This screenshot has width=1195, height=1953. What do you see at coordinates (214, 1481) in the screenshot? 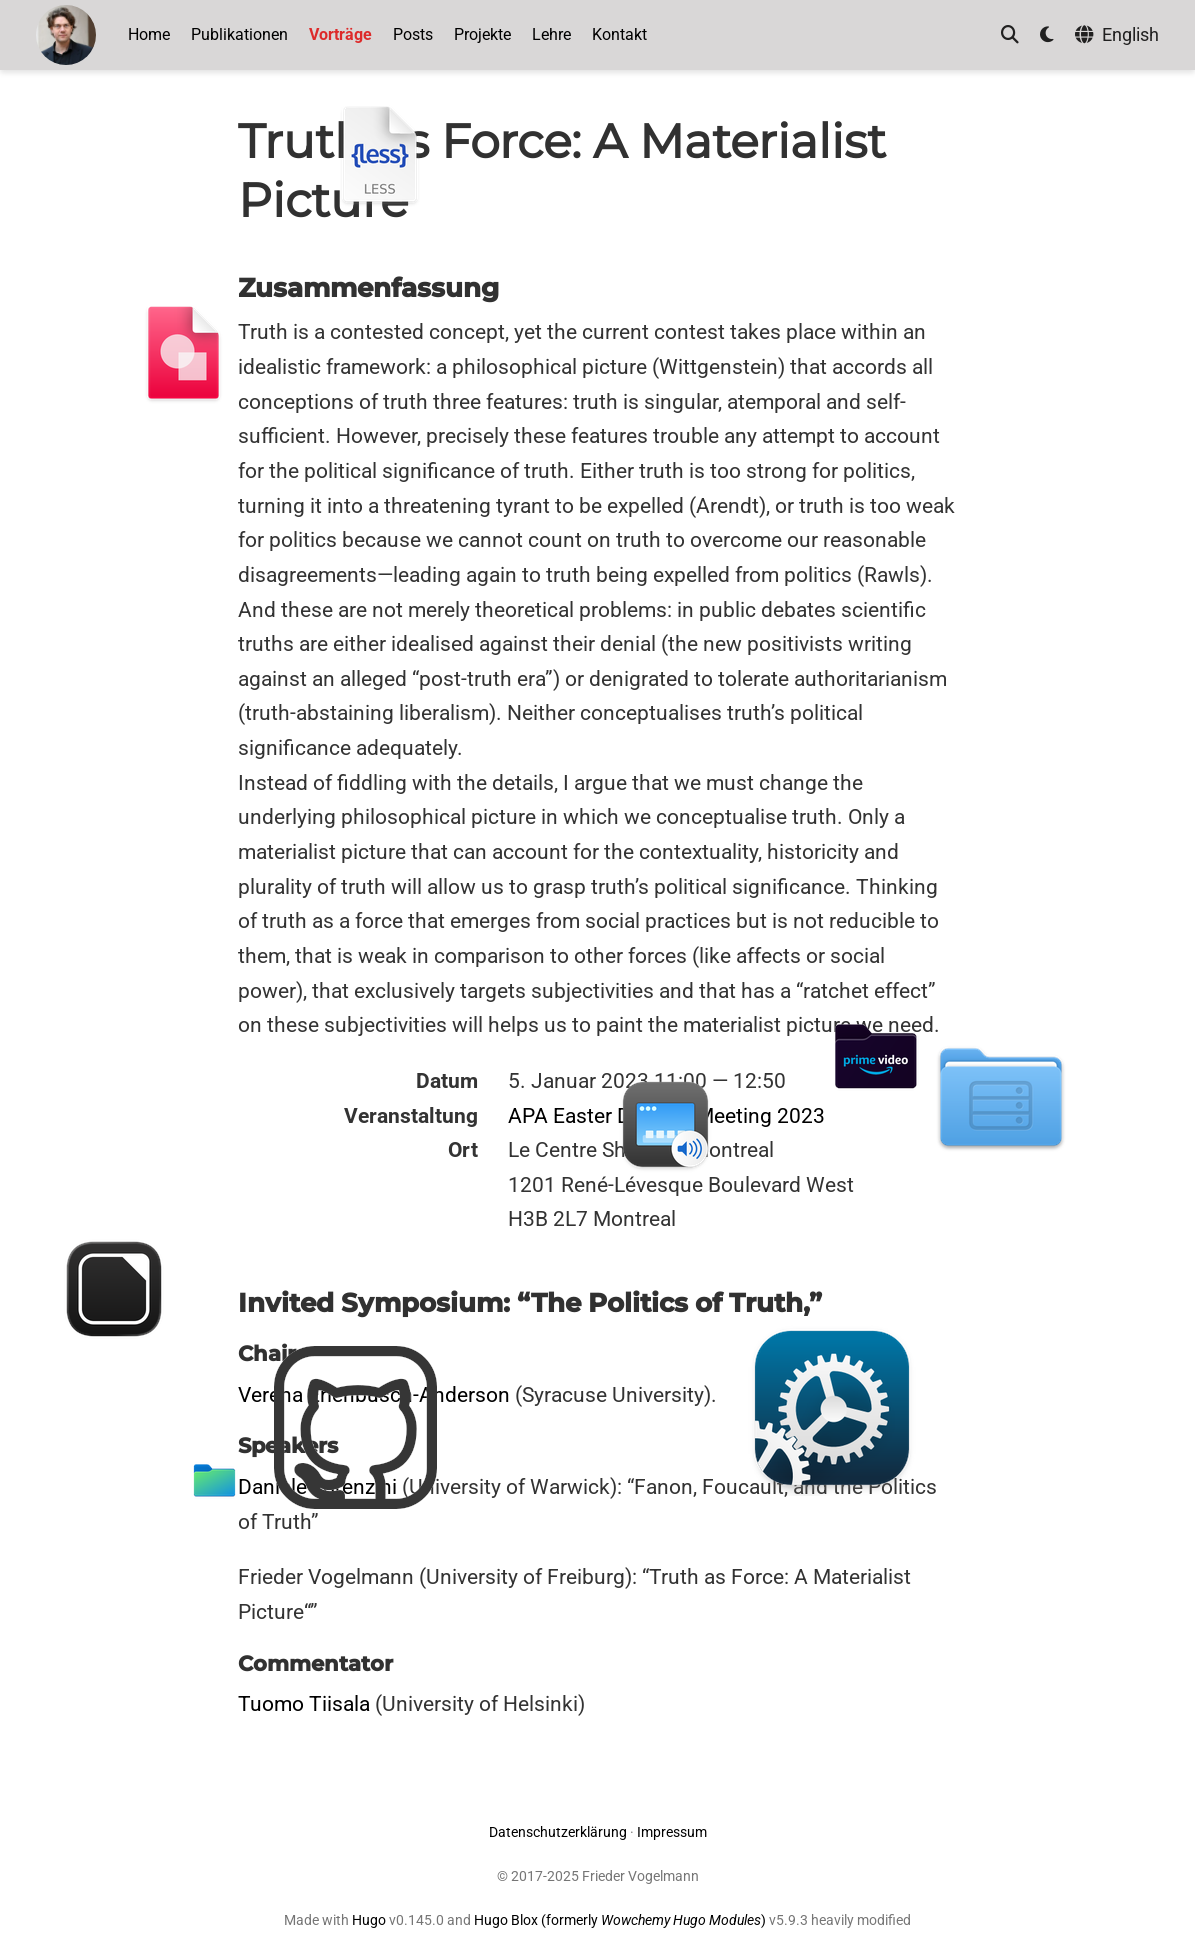
I see `open the color gradient settings folder` at bounding box center [214, 1481].